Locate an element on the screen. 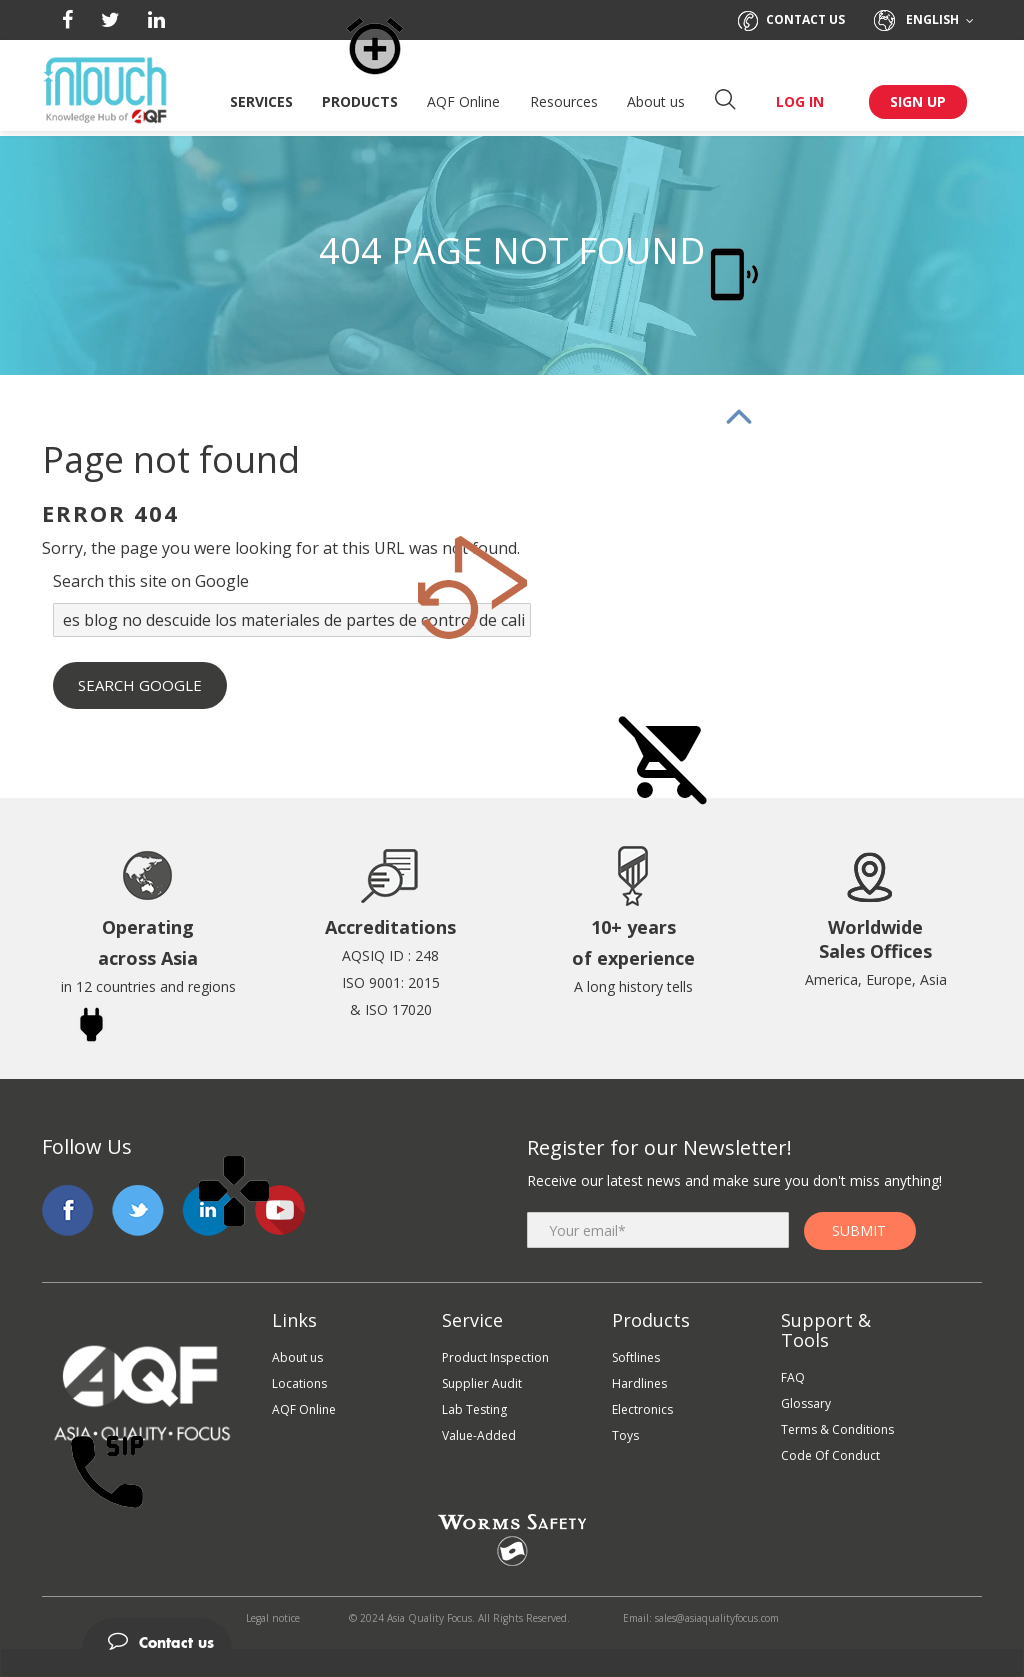 The height and width of the screenshot is (1677, 1024). add a new alarm is located at coordinates (375, 46).